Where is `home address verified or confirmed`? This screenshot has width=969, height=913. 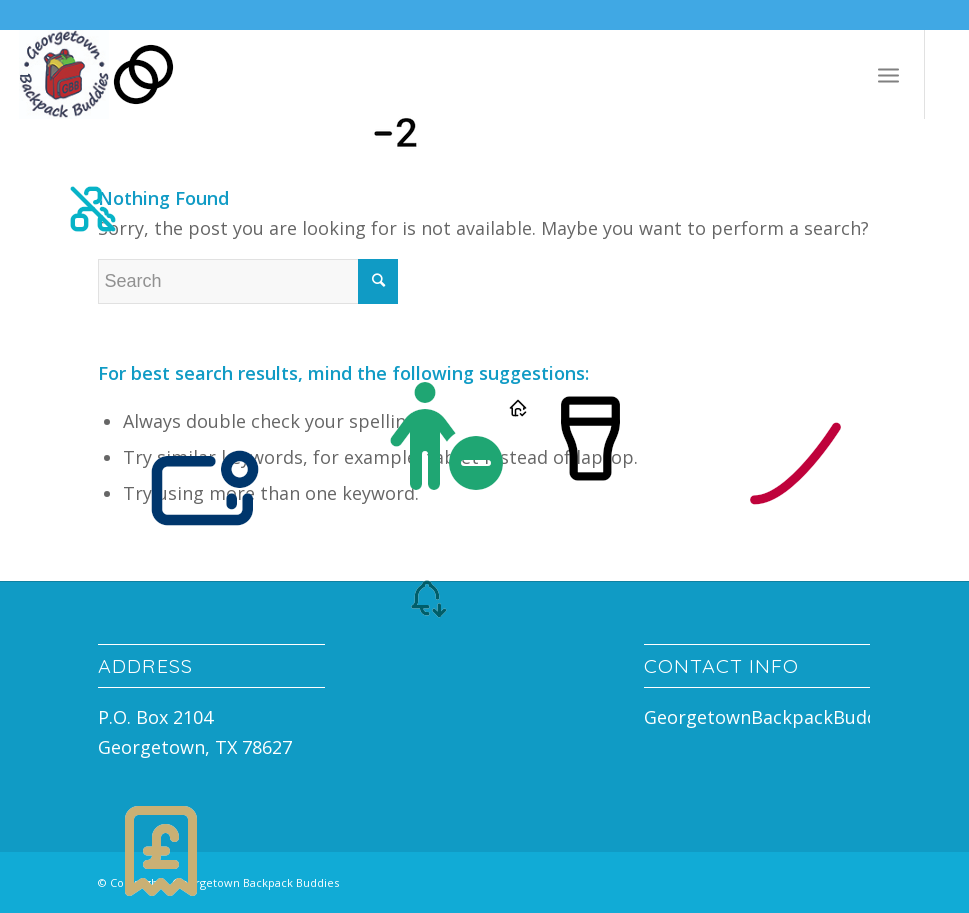 home address verified or confirmed is located at coordinates (518, 408).